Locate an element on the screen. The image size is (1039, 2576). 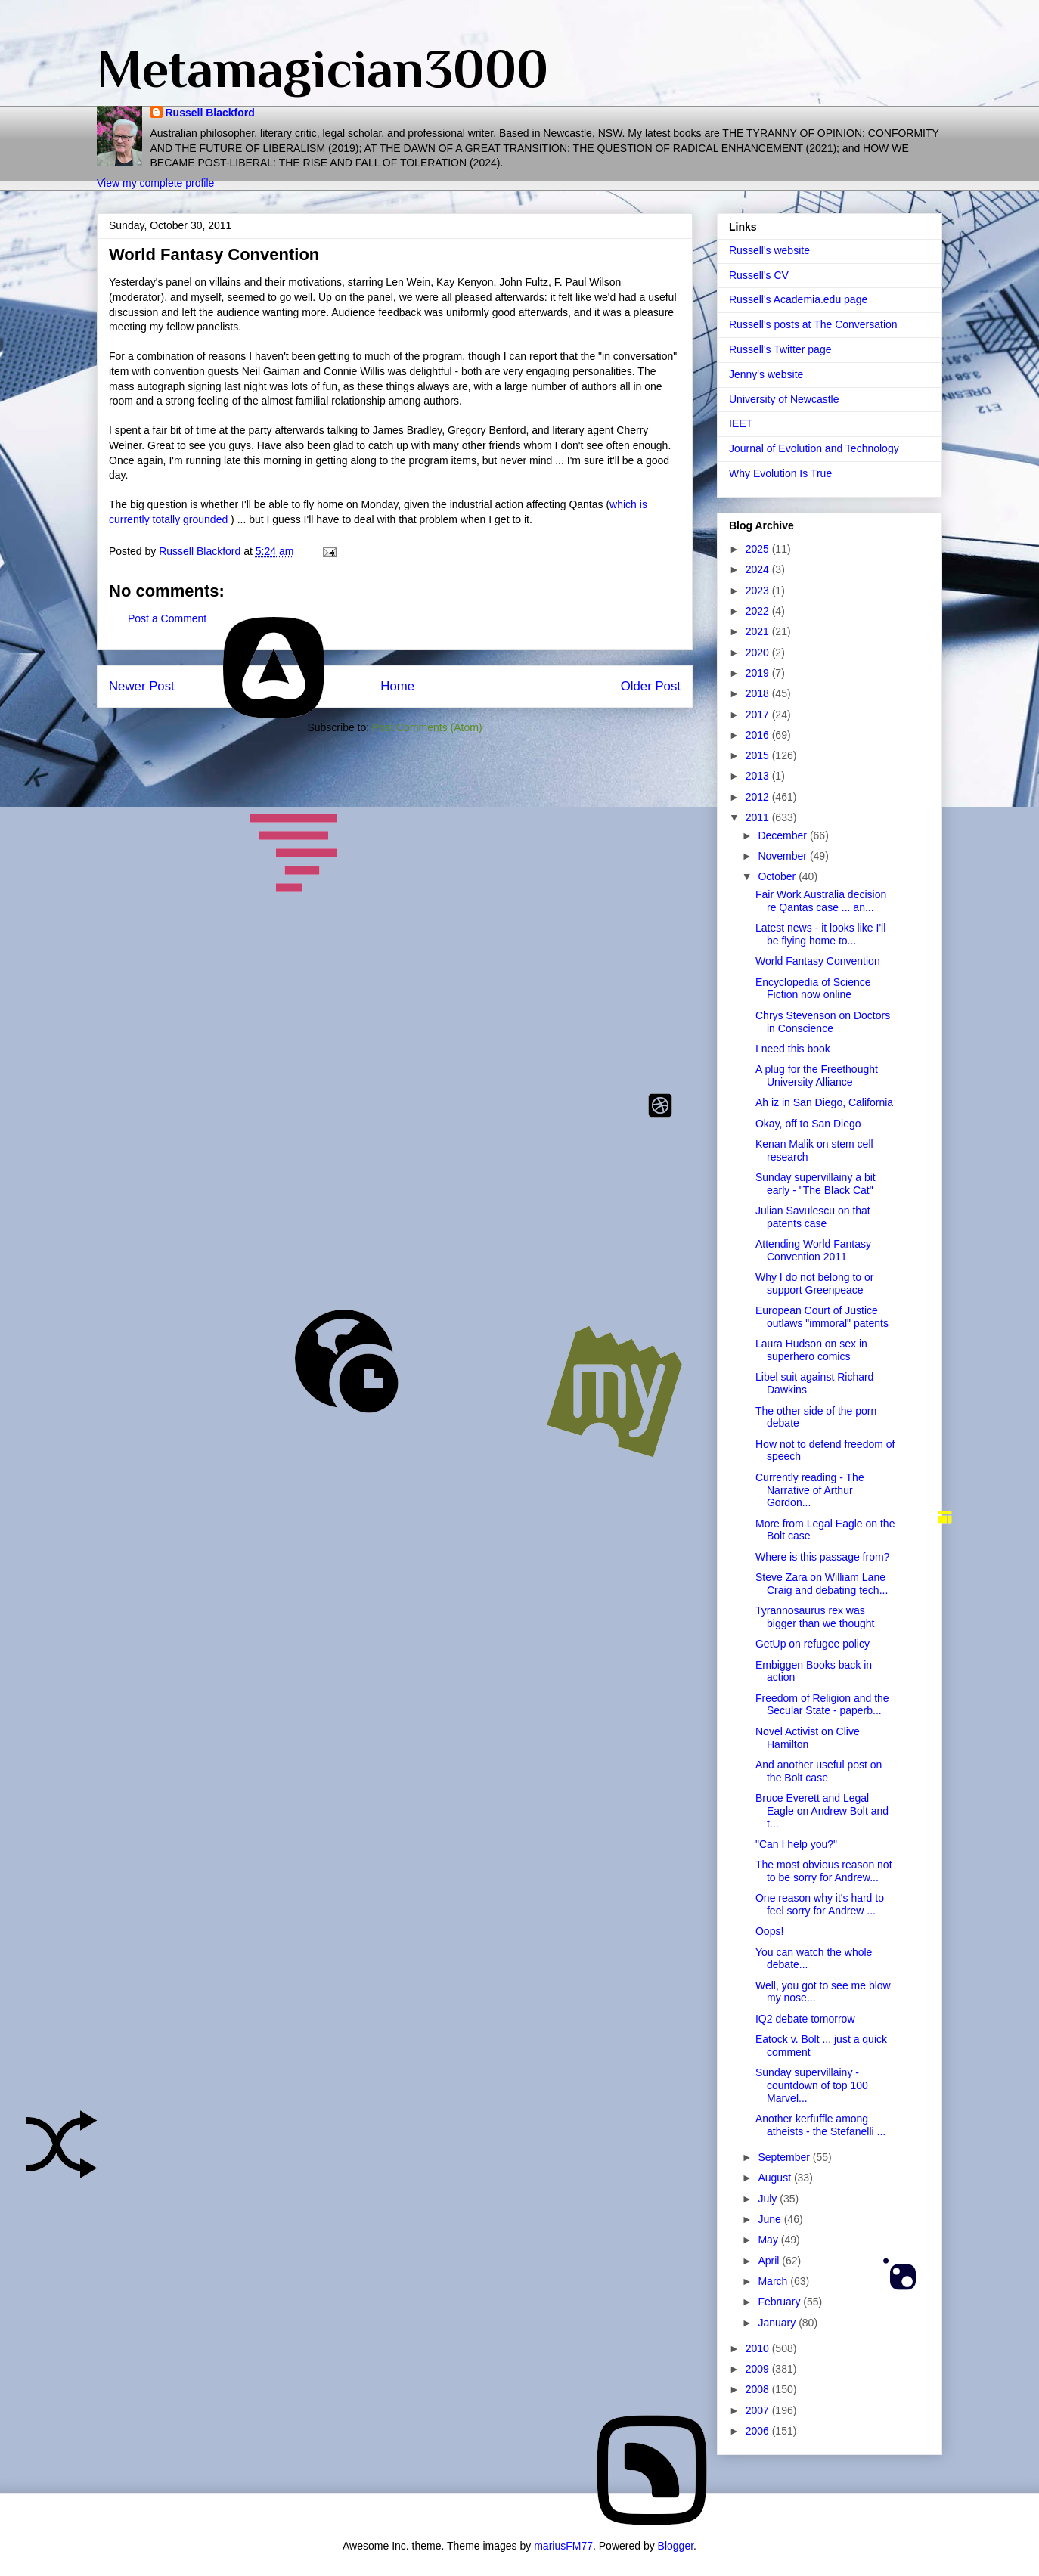
indicates tornado or severe weather warning is located at coordinates (293, 853).